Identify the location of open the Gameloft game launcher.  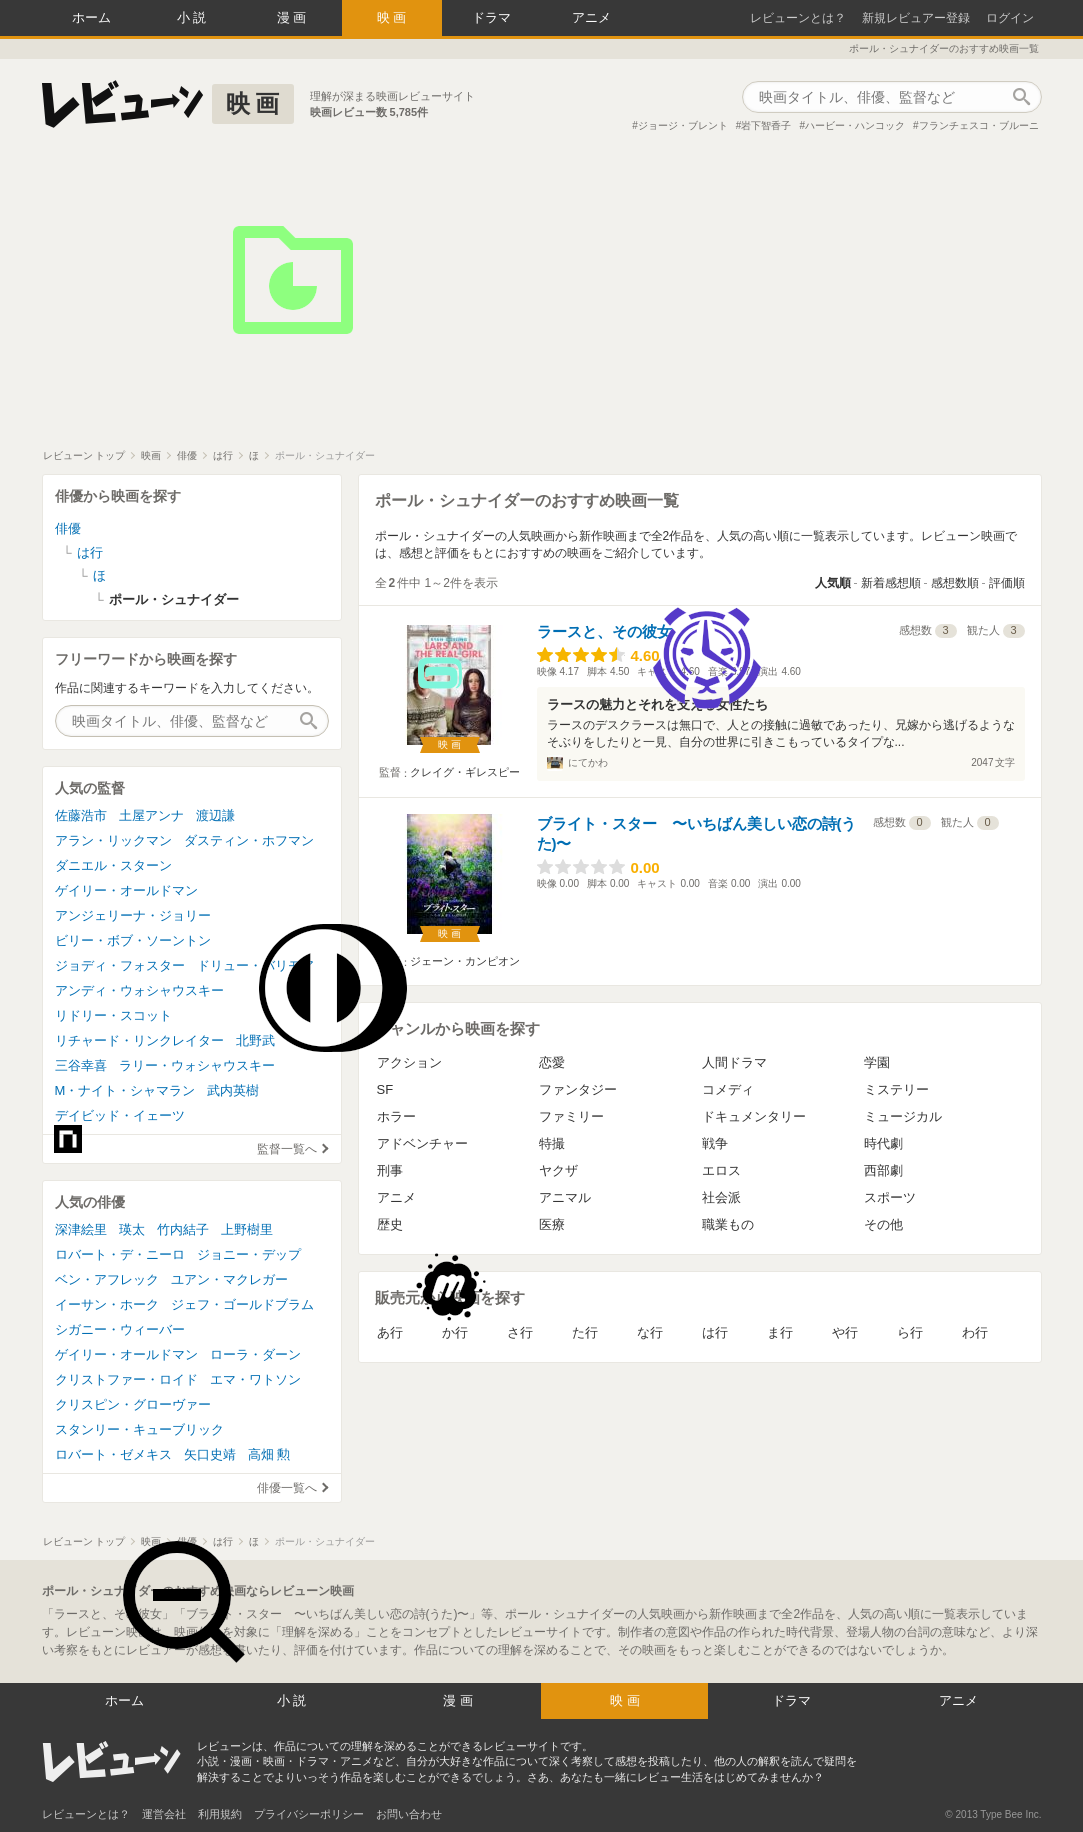
(440, 673).